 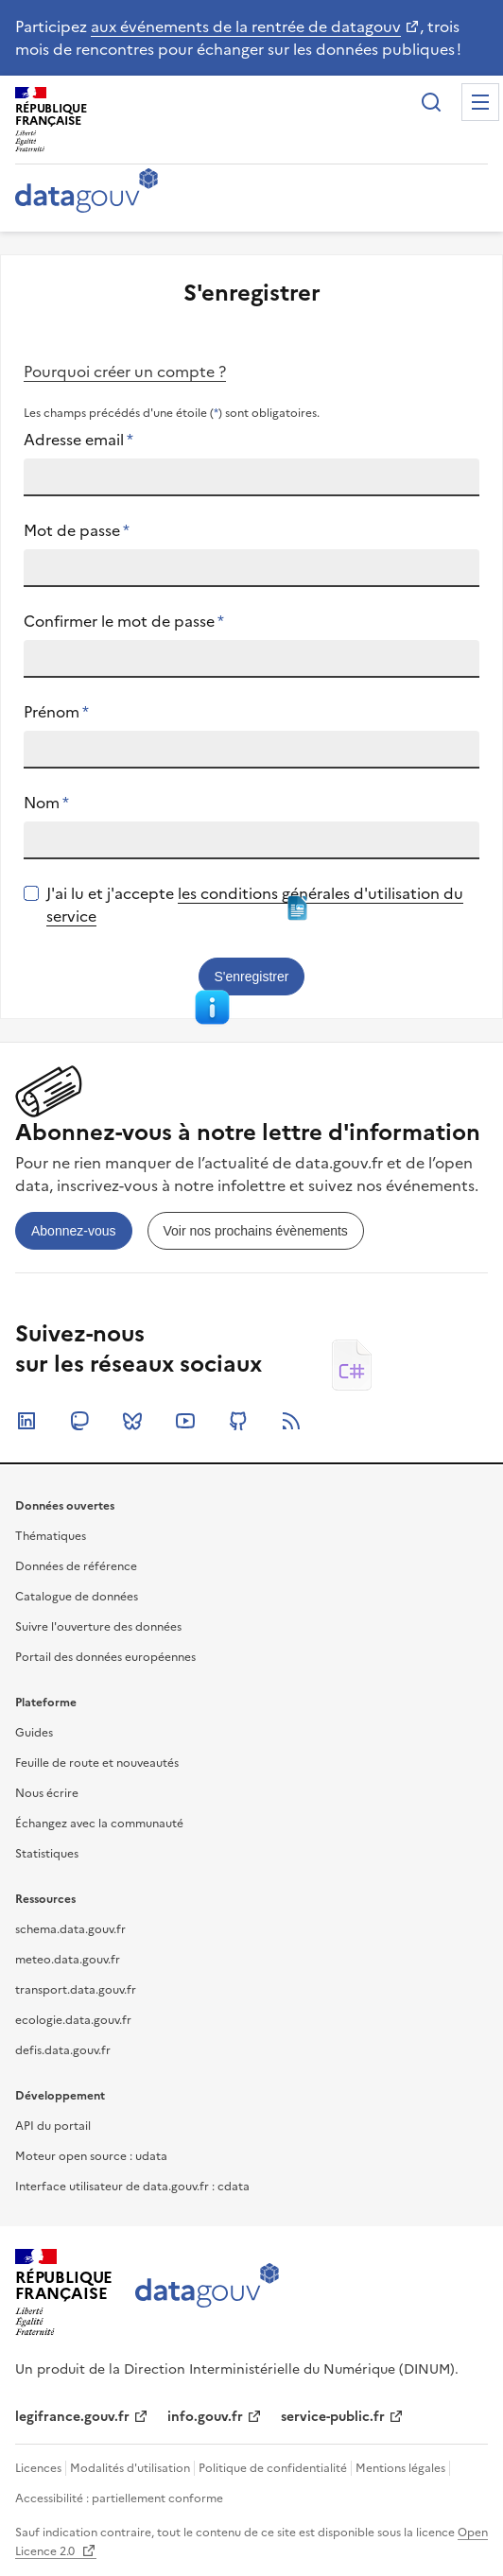 What do you see at coordinates (212, 1007) in the screenshot?
I see `view user profile information` at bounding box center [212, 1007].